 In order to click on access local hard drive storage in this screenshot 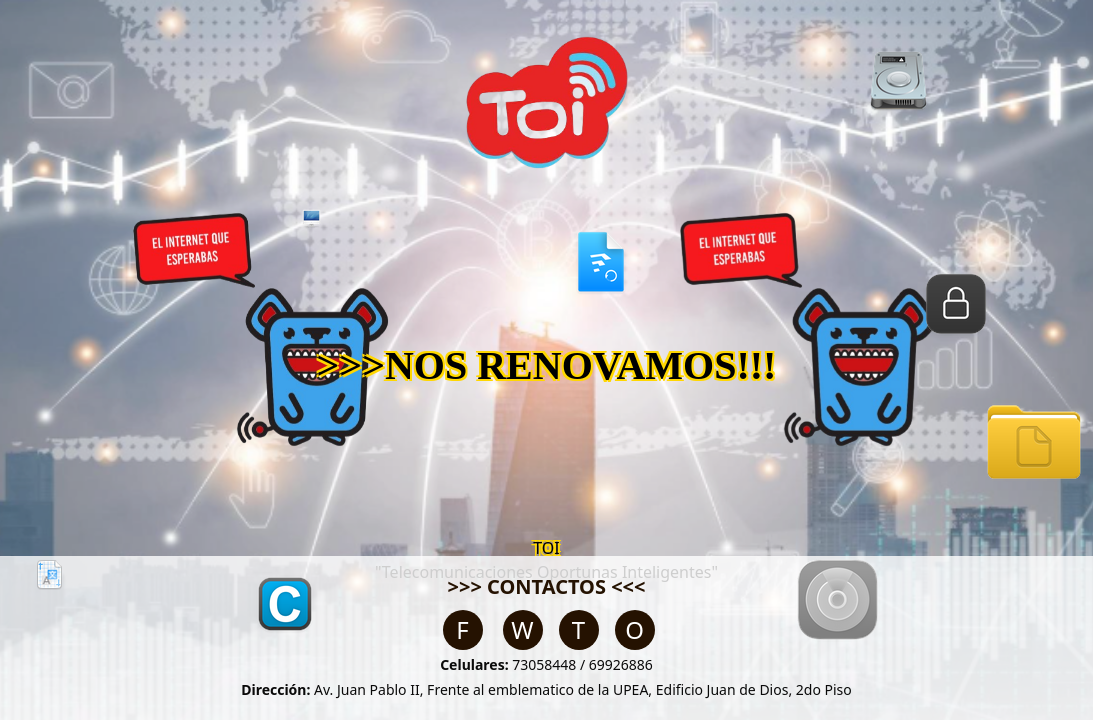, I will do `click(898, 80)`.